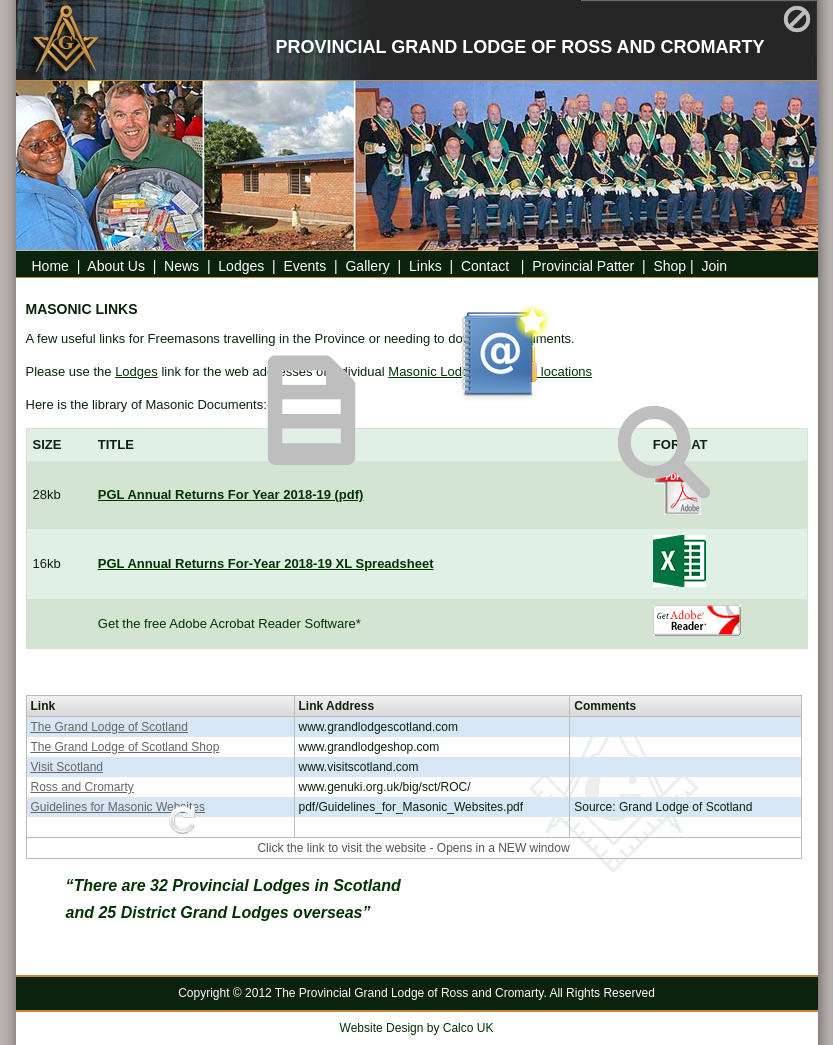 The height and width of the screenshot is (1045, 833). Describe the element at coordinates (664, 452) in the screenshot. I see `search for content or items` at that location.